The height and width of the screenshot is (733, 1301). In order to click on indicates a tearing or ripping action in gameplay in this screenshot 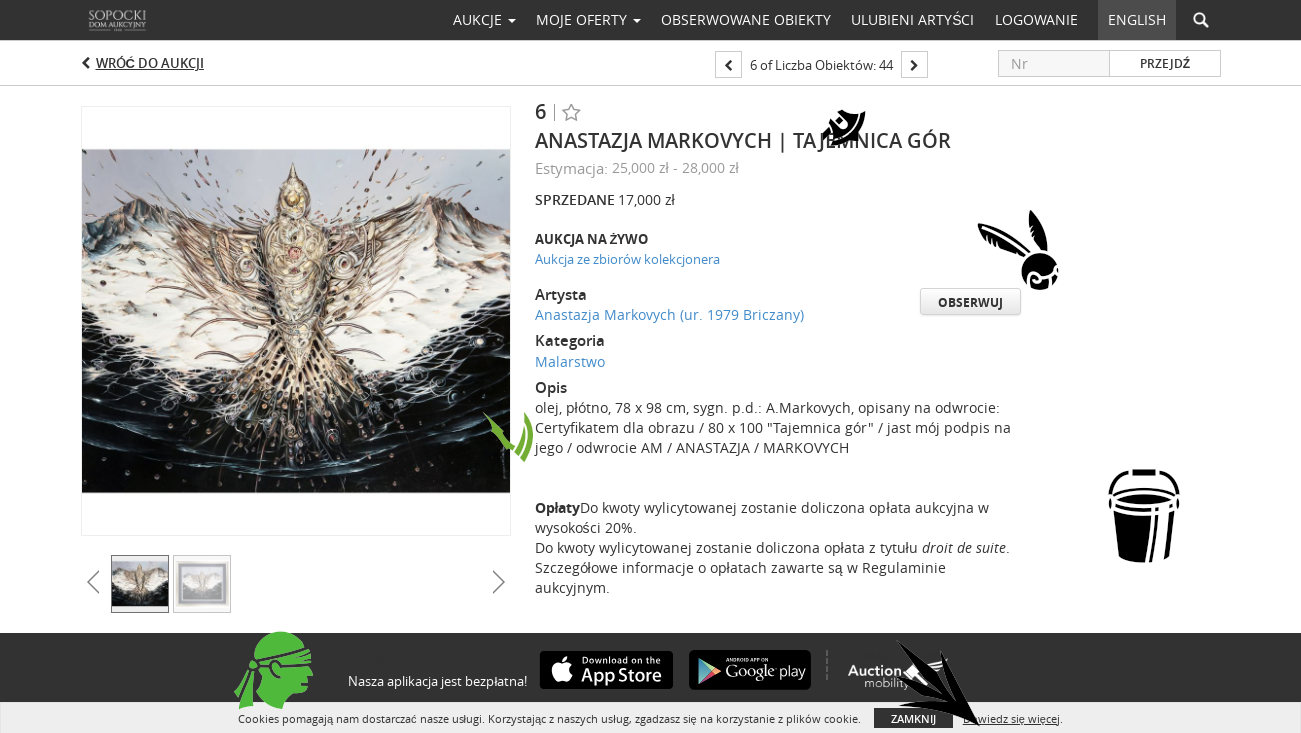, I will do `click(508, 437)`.